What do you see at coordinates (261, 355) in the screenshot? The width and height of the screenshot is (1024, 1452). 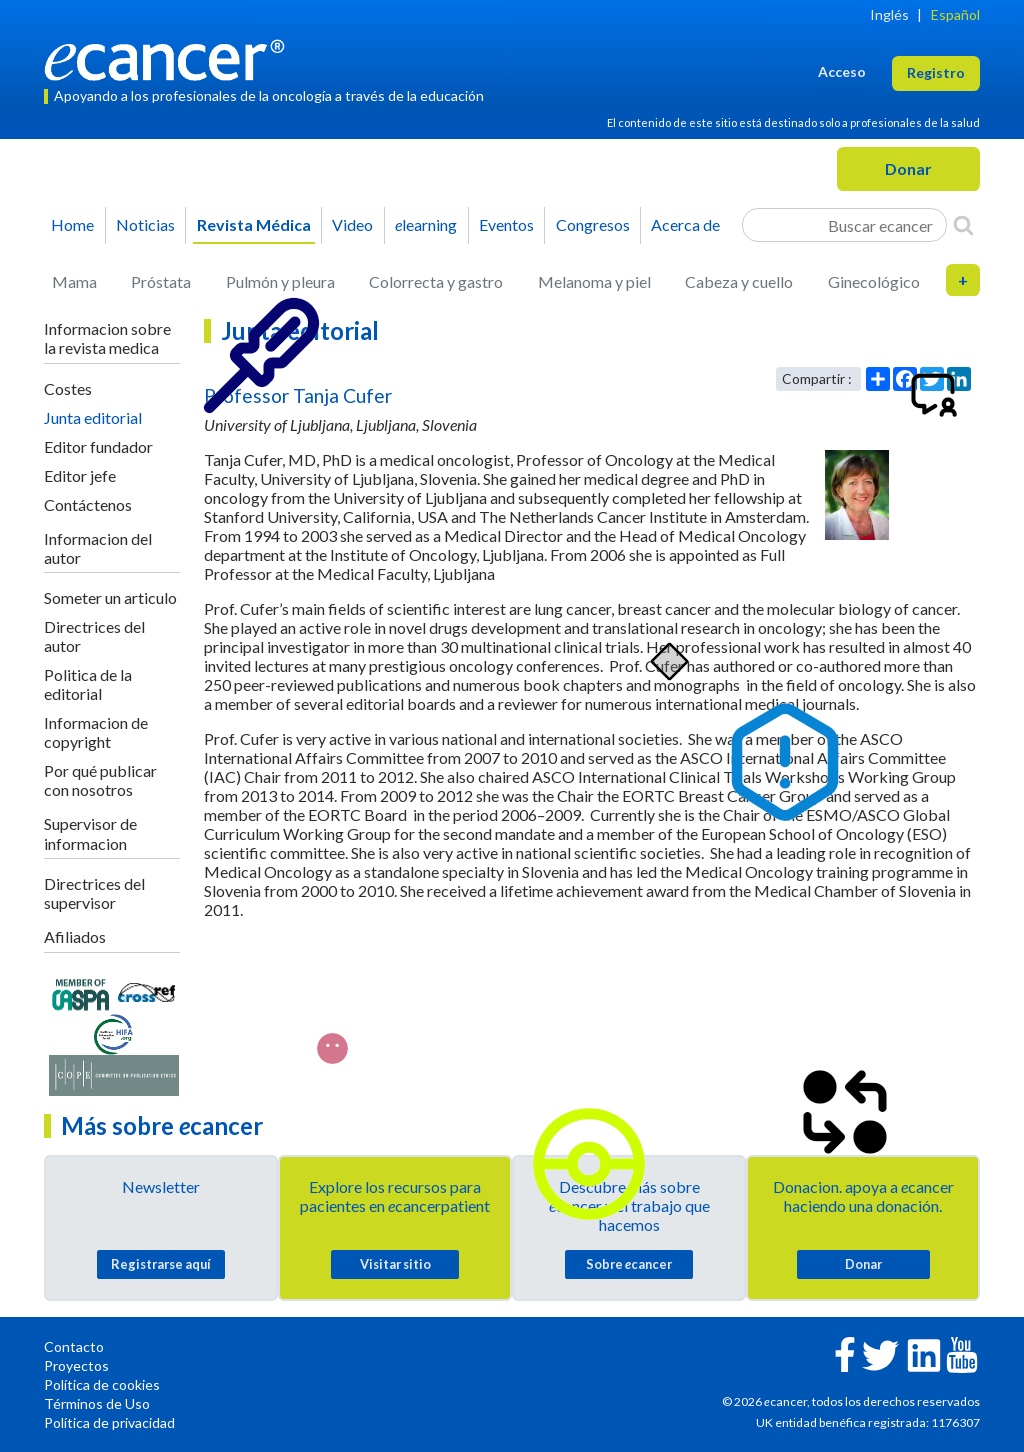 I see `access settings or configuration options` at bounding box center [261, 355].